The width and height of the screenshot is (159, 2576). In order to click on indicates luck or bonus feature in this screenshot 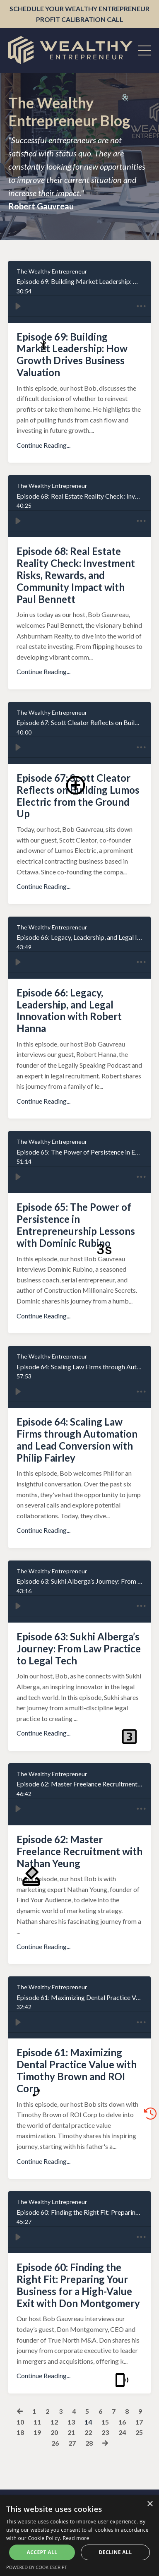, I will do `click(125, 97)`.